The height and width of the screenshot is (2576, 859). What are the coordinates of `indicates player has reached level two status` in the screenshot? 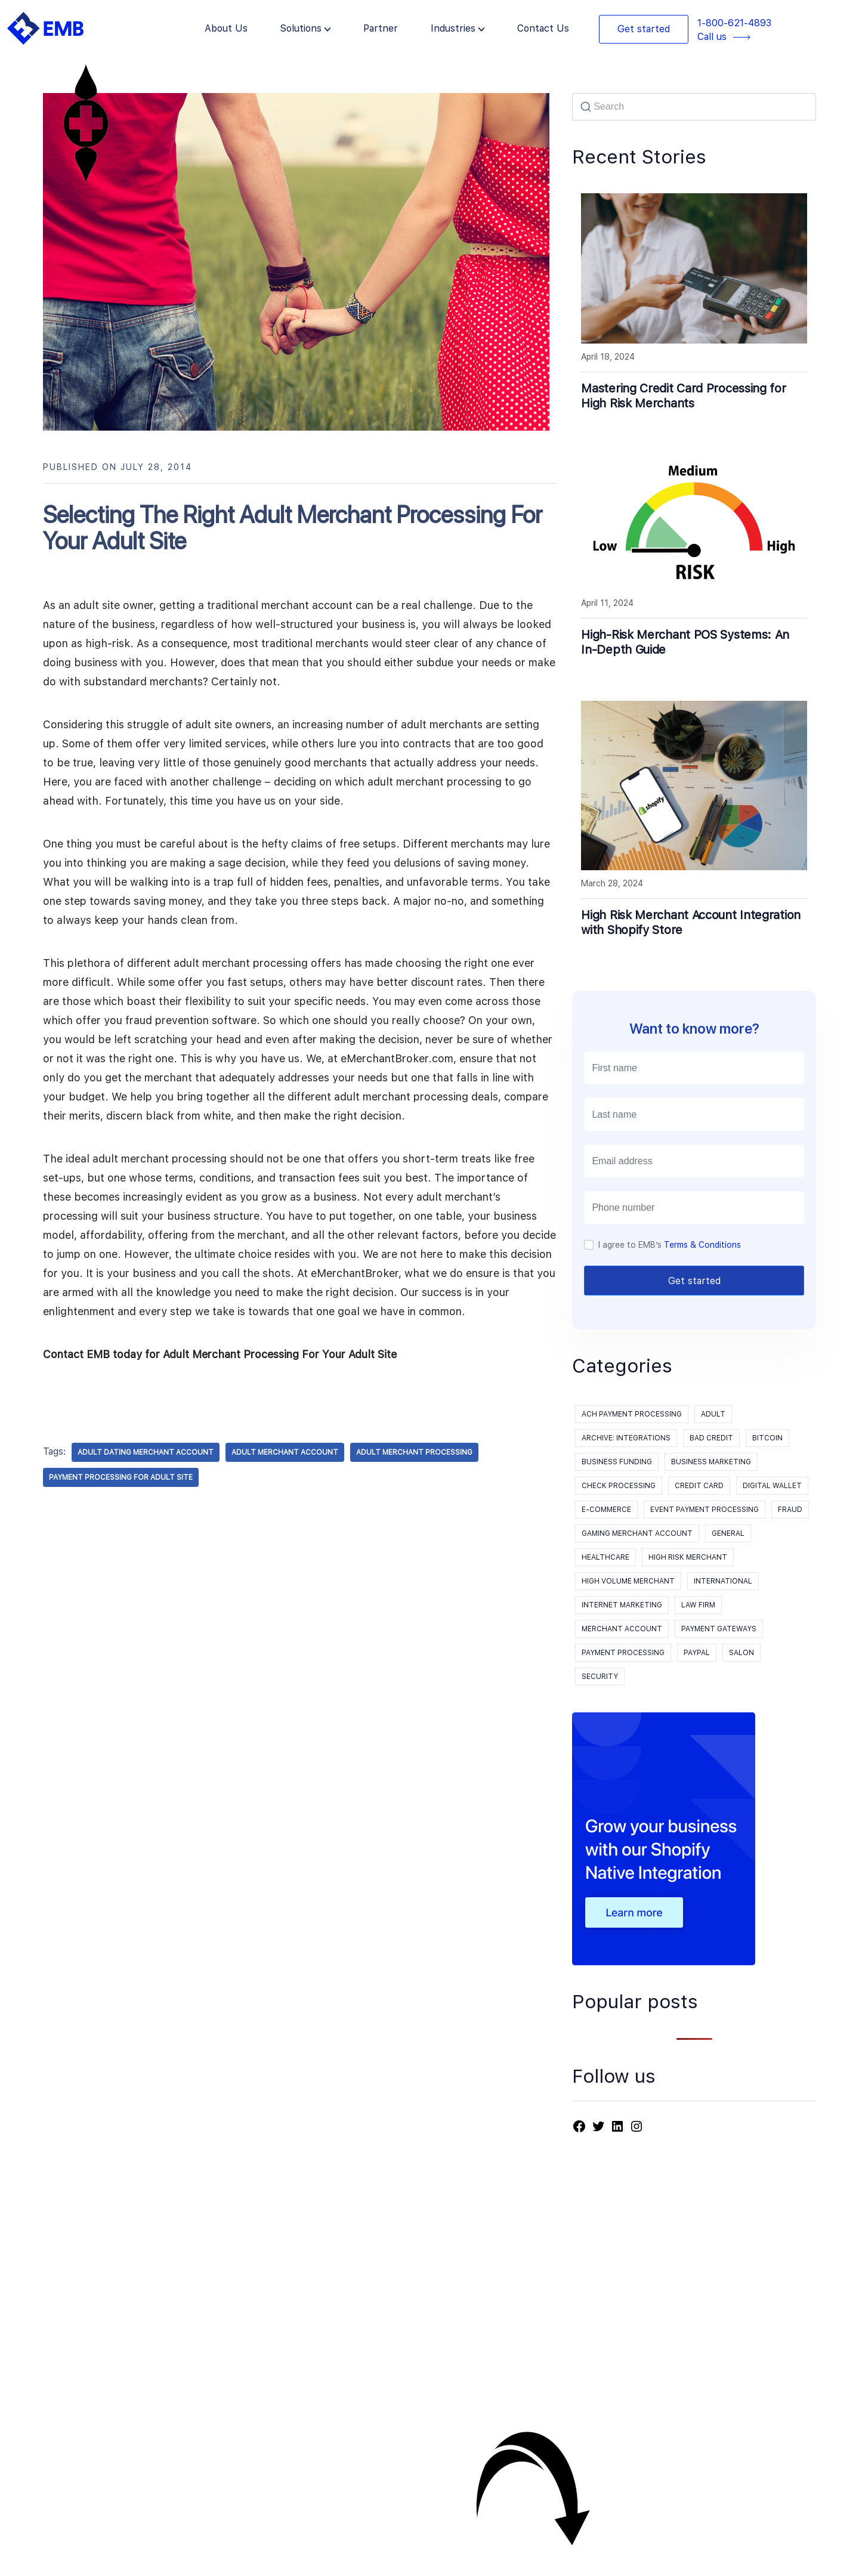 It's located at (86, 123).